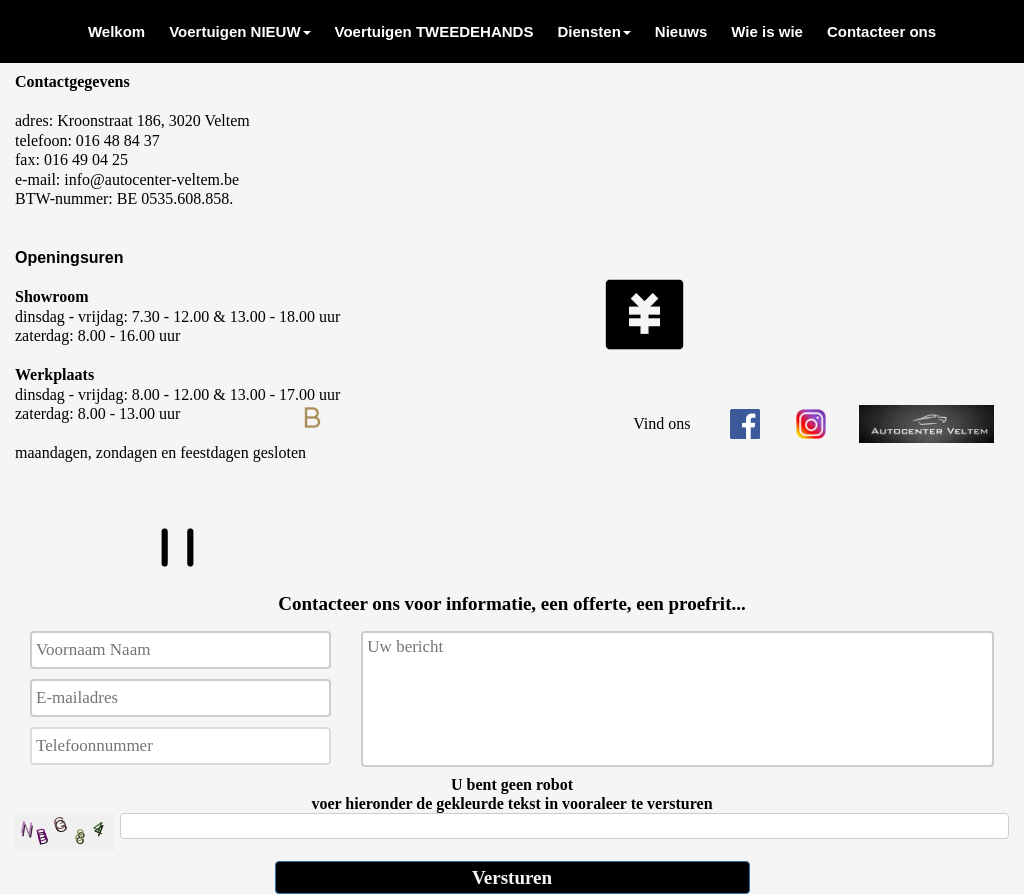  What do you see at coordinates (644, 314) in the screenshot?
I see `access chinese yuan payment options` at bounding box center [644, 314].